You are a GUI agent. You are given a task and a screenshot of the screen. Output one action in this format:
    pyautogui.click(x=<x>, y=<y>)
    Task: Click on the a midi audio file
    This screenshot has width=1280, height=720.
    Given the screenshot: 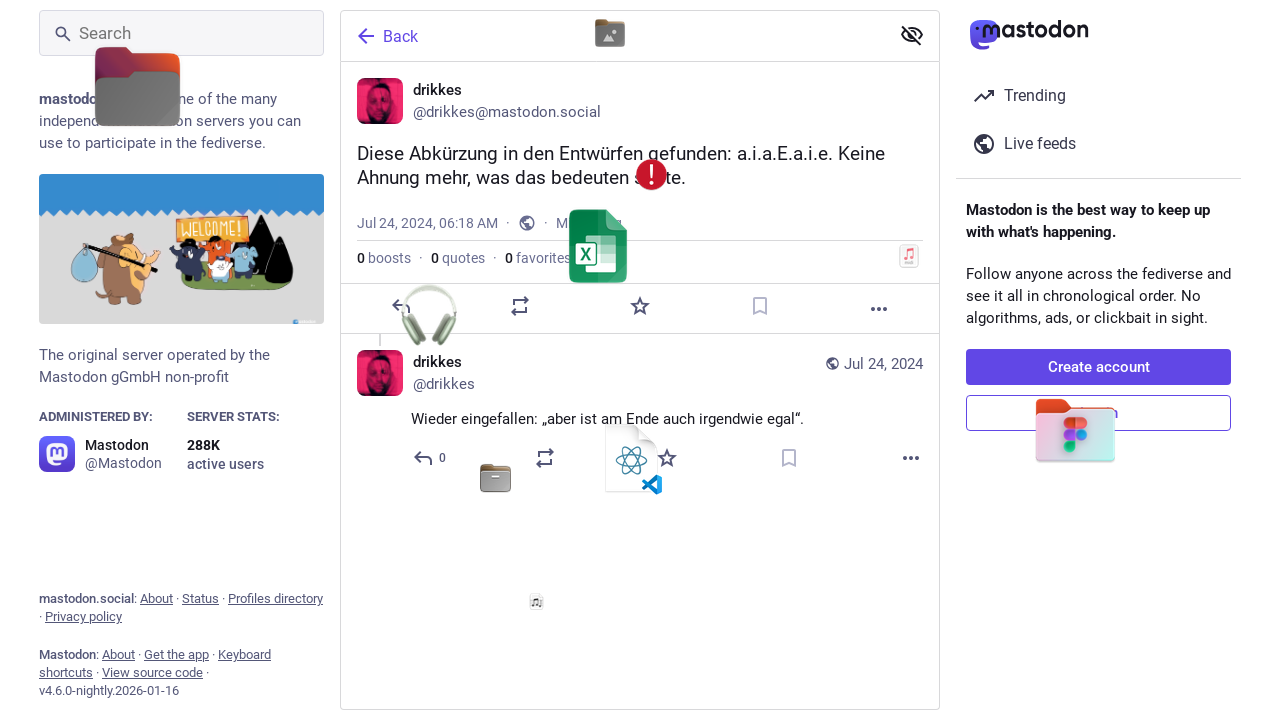 What is the action you would take?
    pyautogui.click(x=909, y=256)
    